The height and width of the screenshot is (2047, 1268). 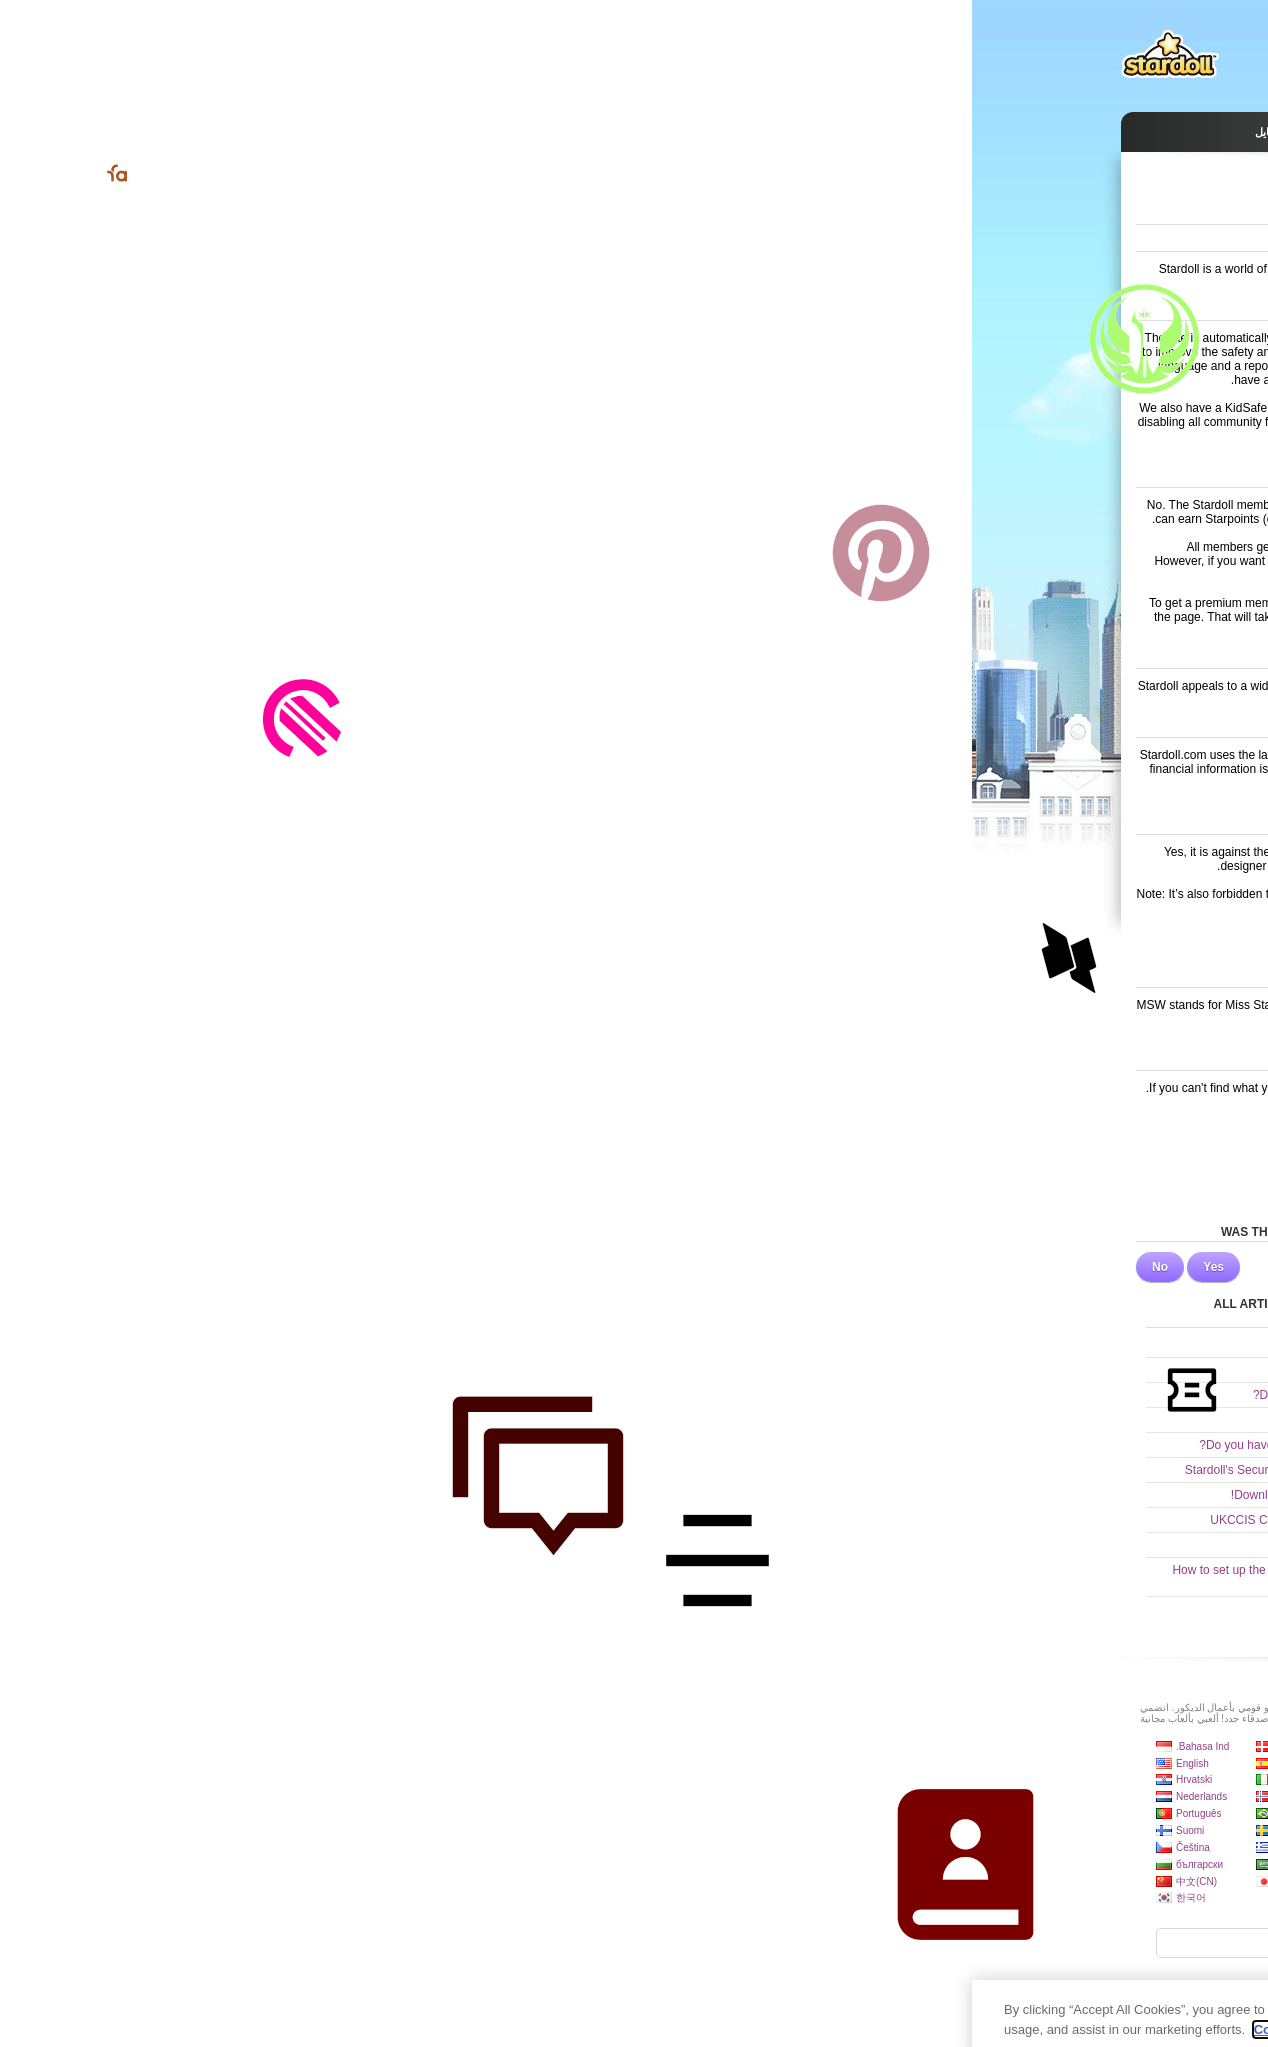 What do you see at coordinates (881, 553) in the screenshot?
I see `open Pinterest app` at bounding box center [881, 553].